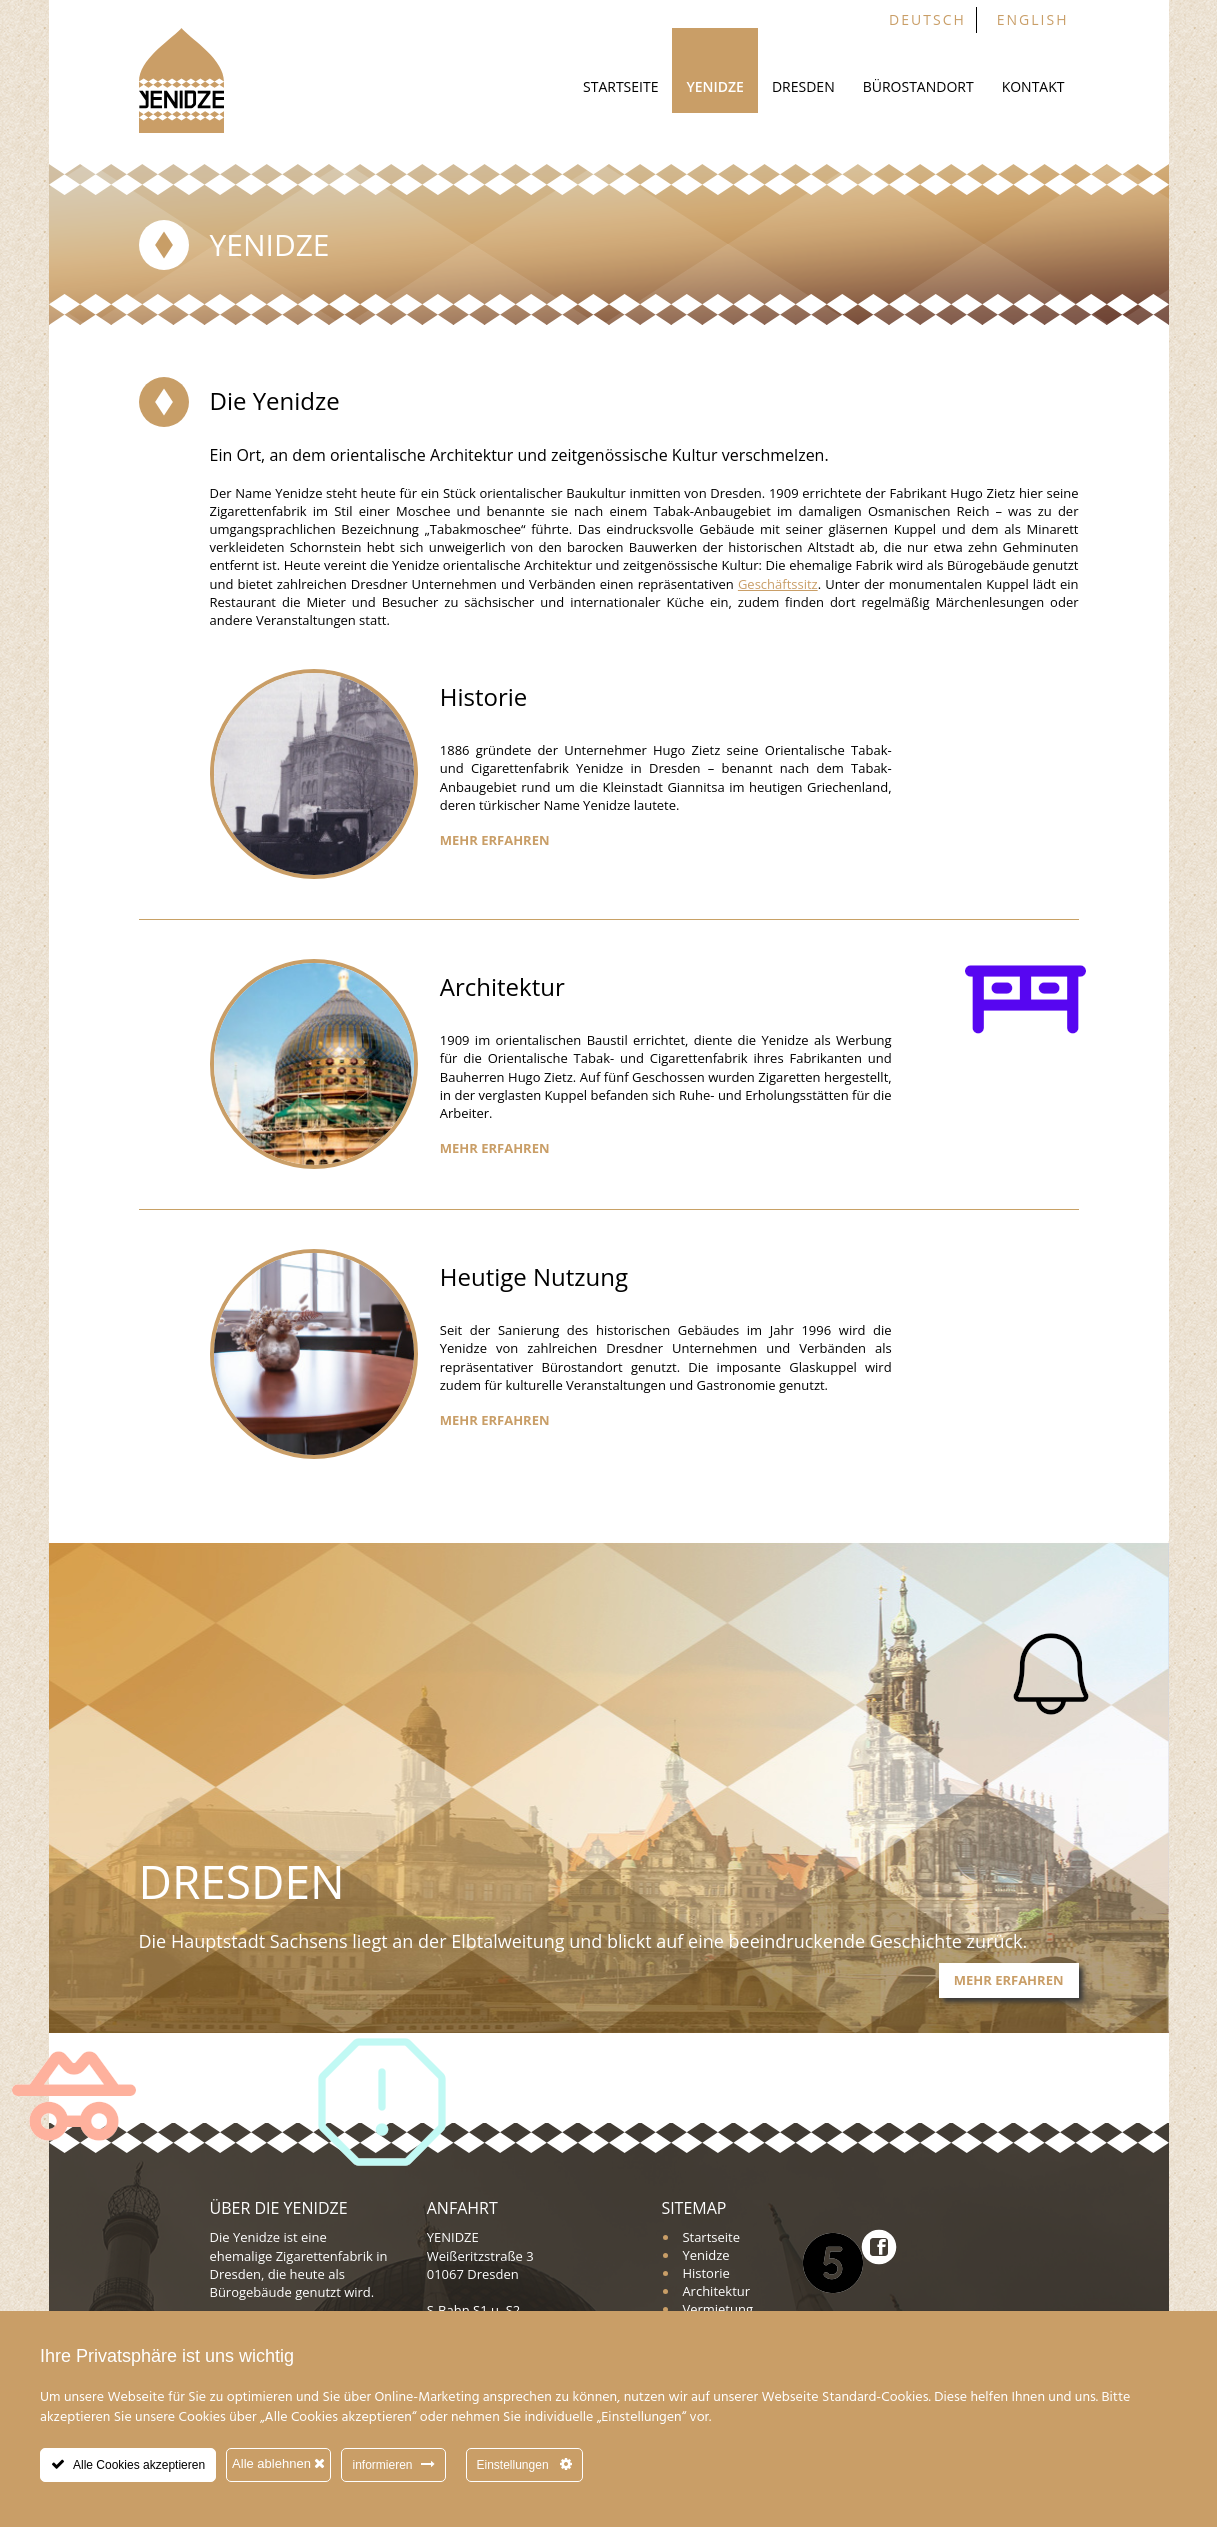 This screenshot has width=1217, height=2527. What do you see at coordinates (1025, 997) in the screenshot?
I see `access workspace or desk settings` at bounding box center [1025, 997].